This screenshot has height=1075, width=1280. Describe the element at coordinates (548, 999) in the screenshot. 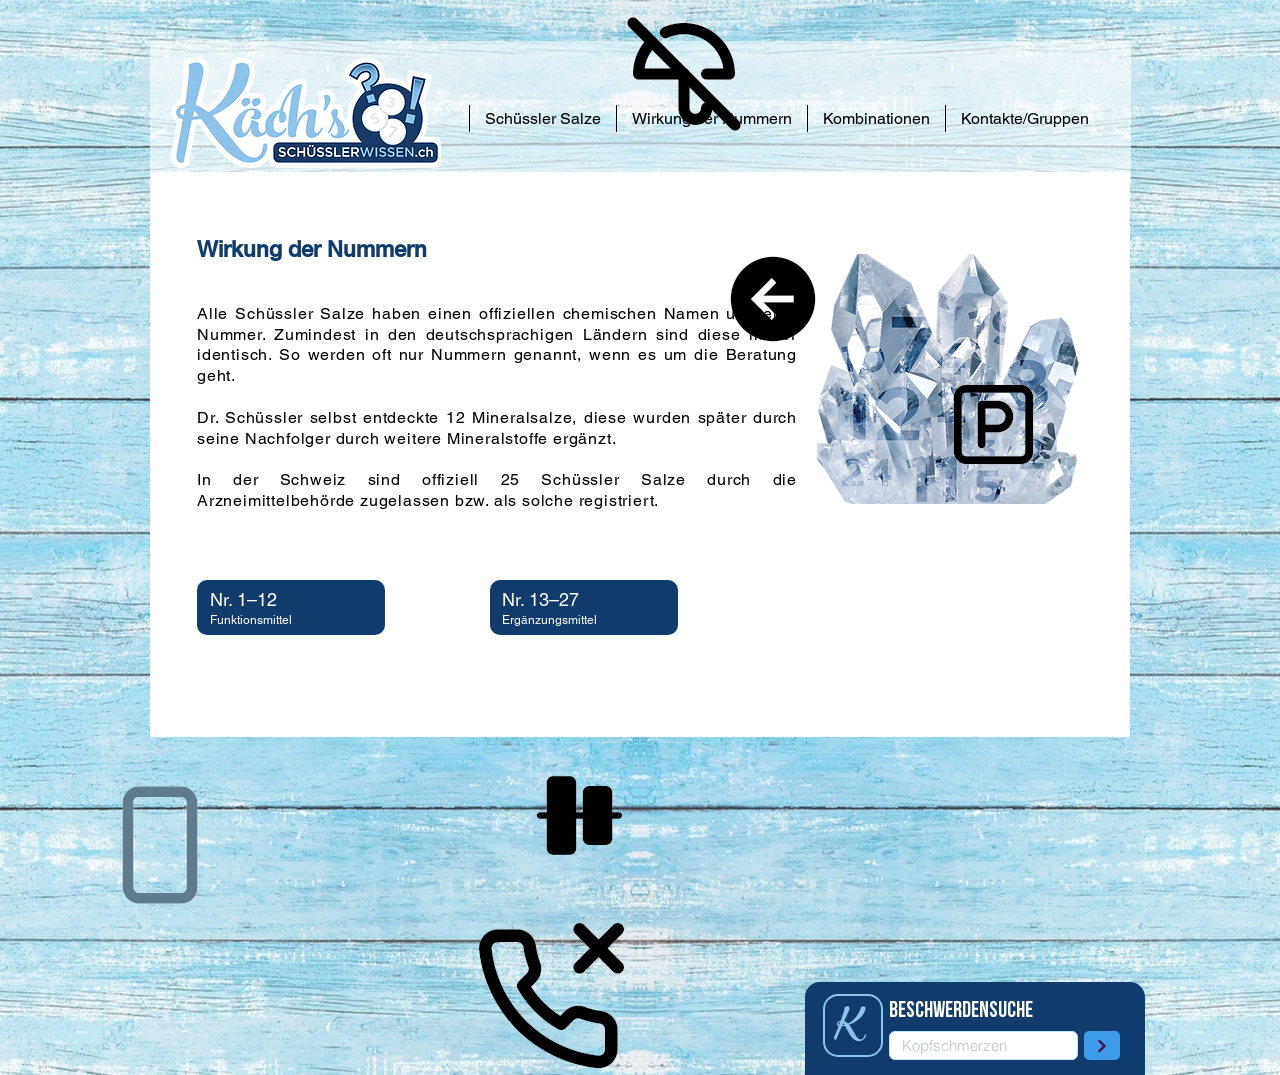

I see `indicates a missed phone call` at that location.